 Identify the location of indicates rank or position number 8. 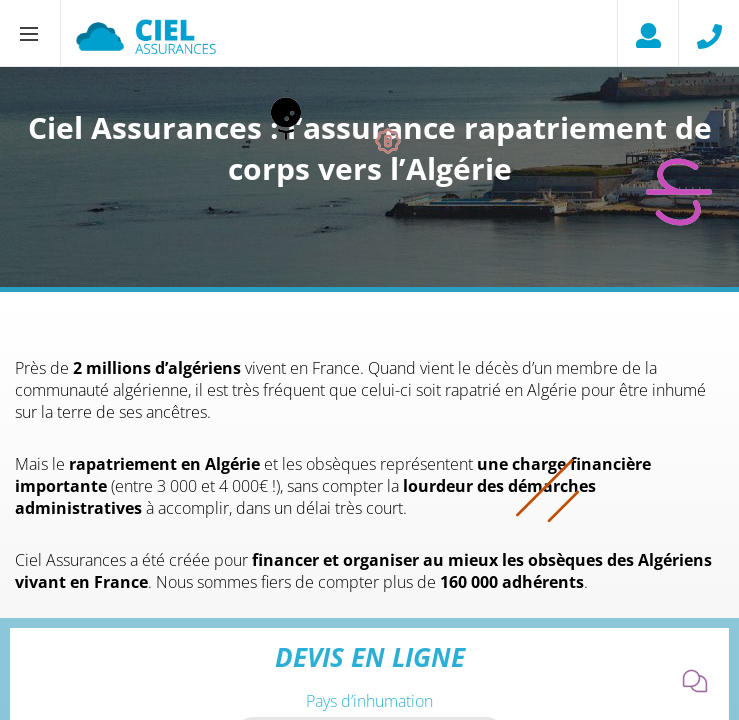
(388, 141).